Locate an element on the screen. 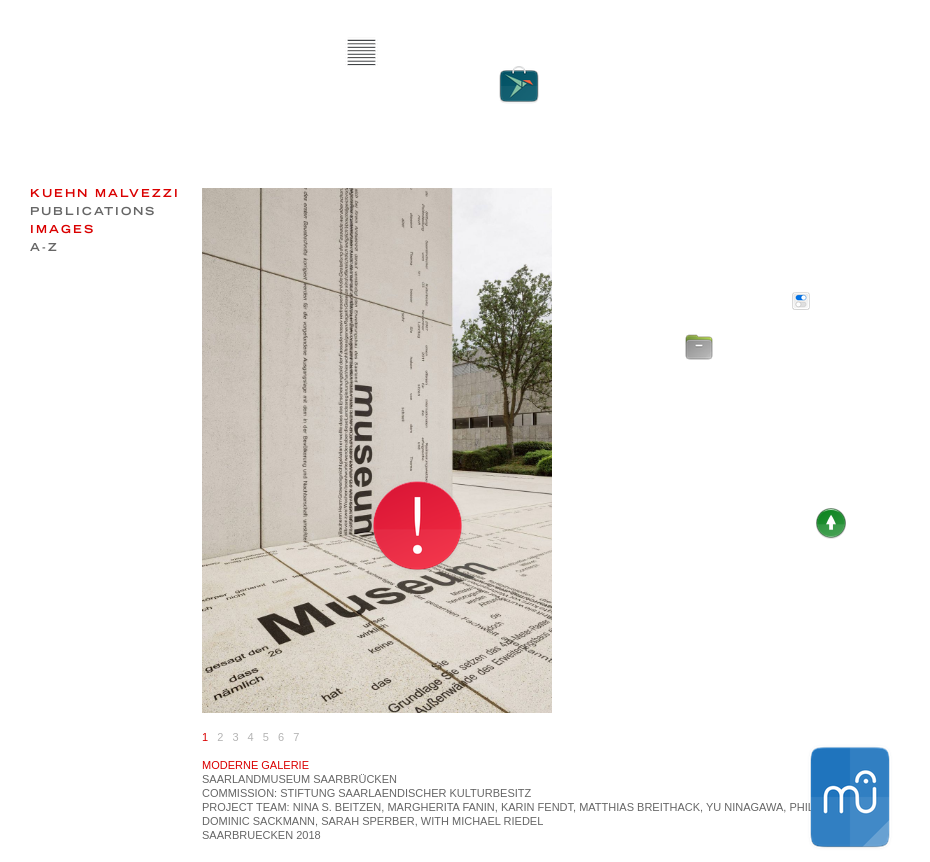 This screenshot has width=930, height=862. open gnome tweaks application is located at coordinates (801, 301).